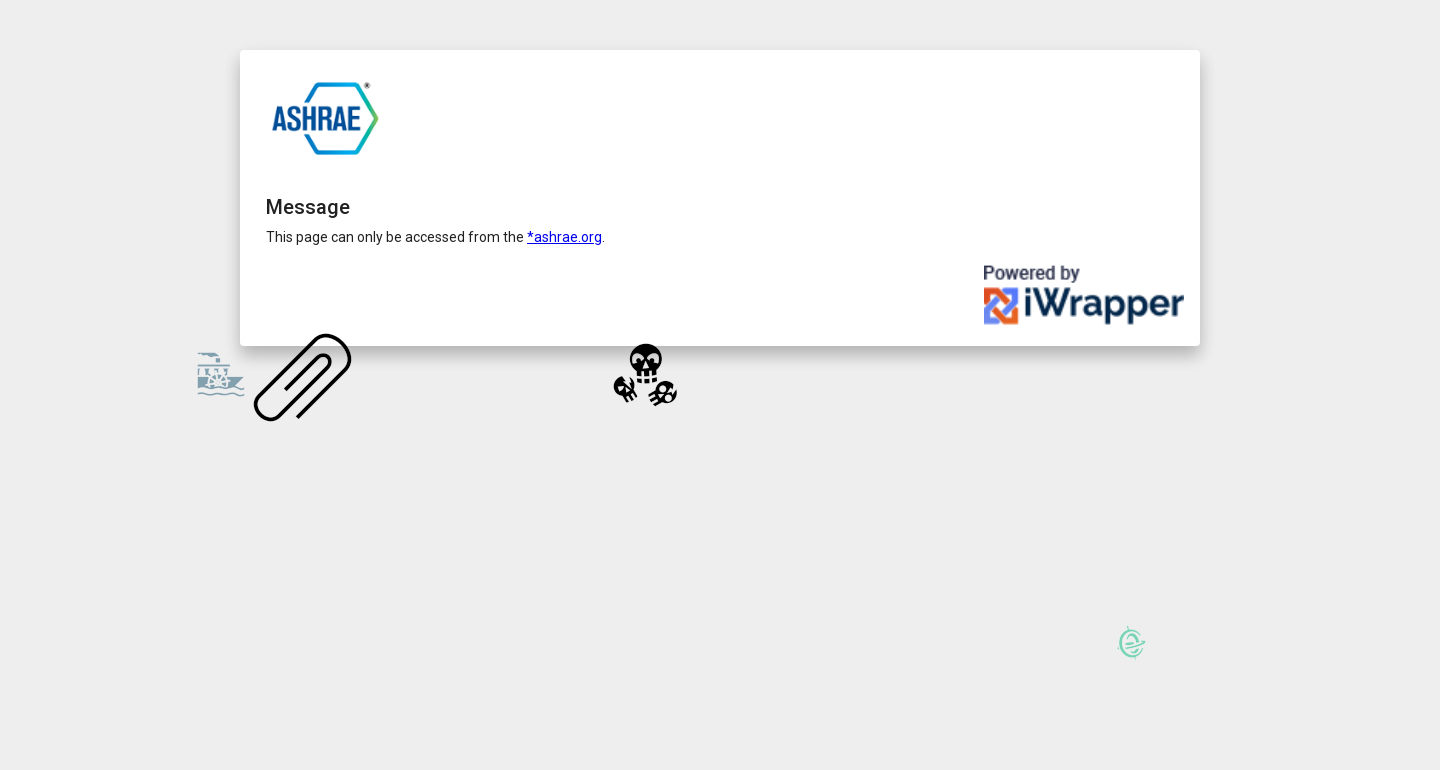 This screenshot has height=770, width=1440. I want to click on access gyroscope or motion sensor settings, so click(1131, 643).